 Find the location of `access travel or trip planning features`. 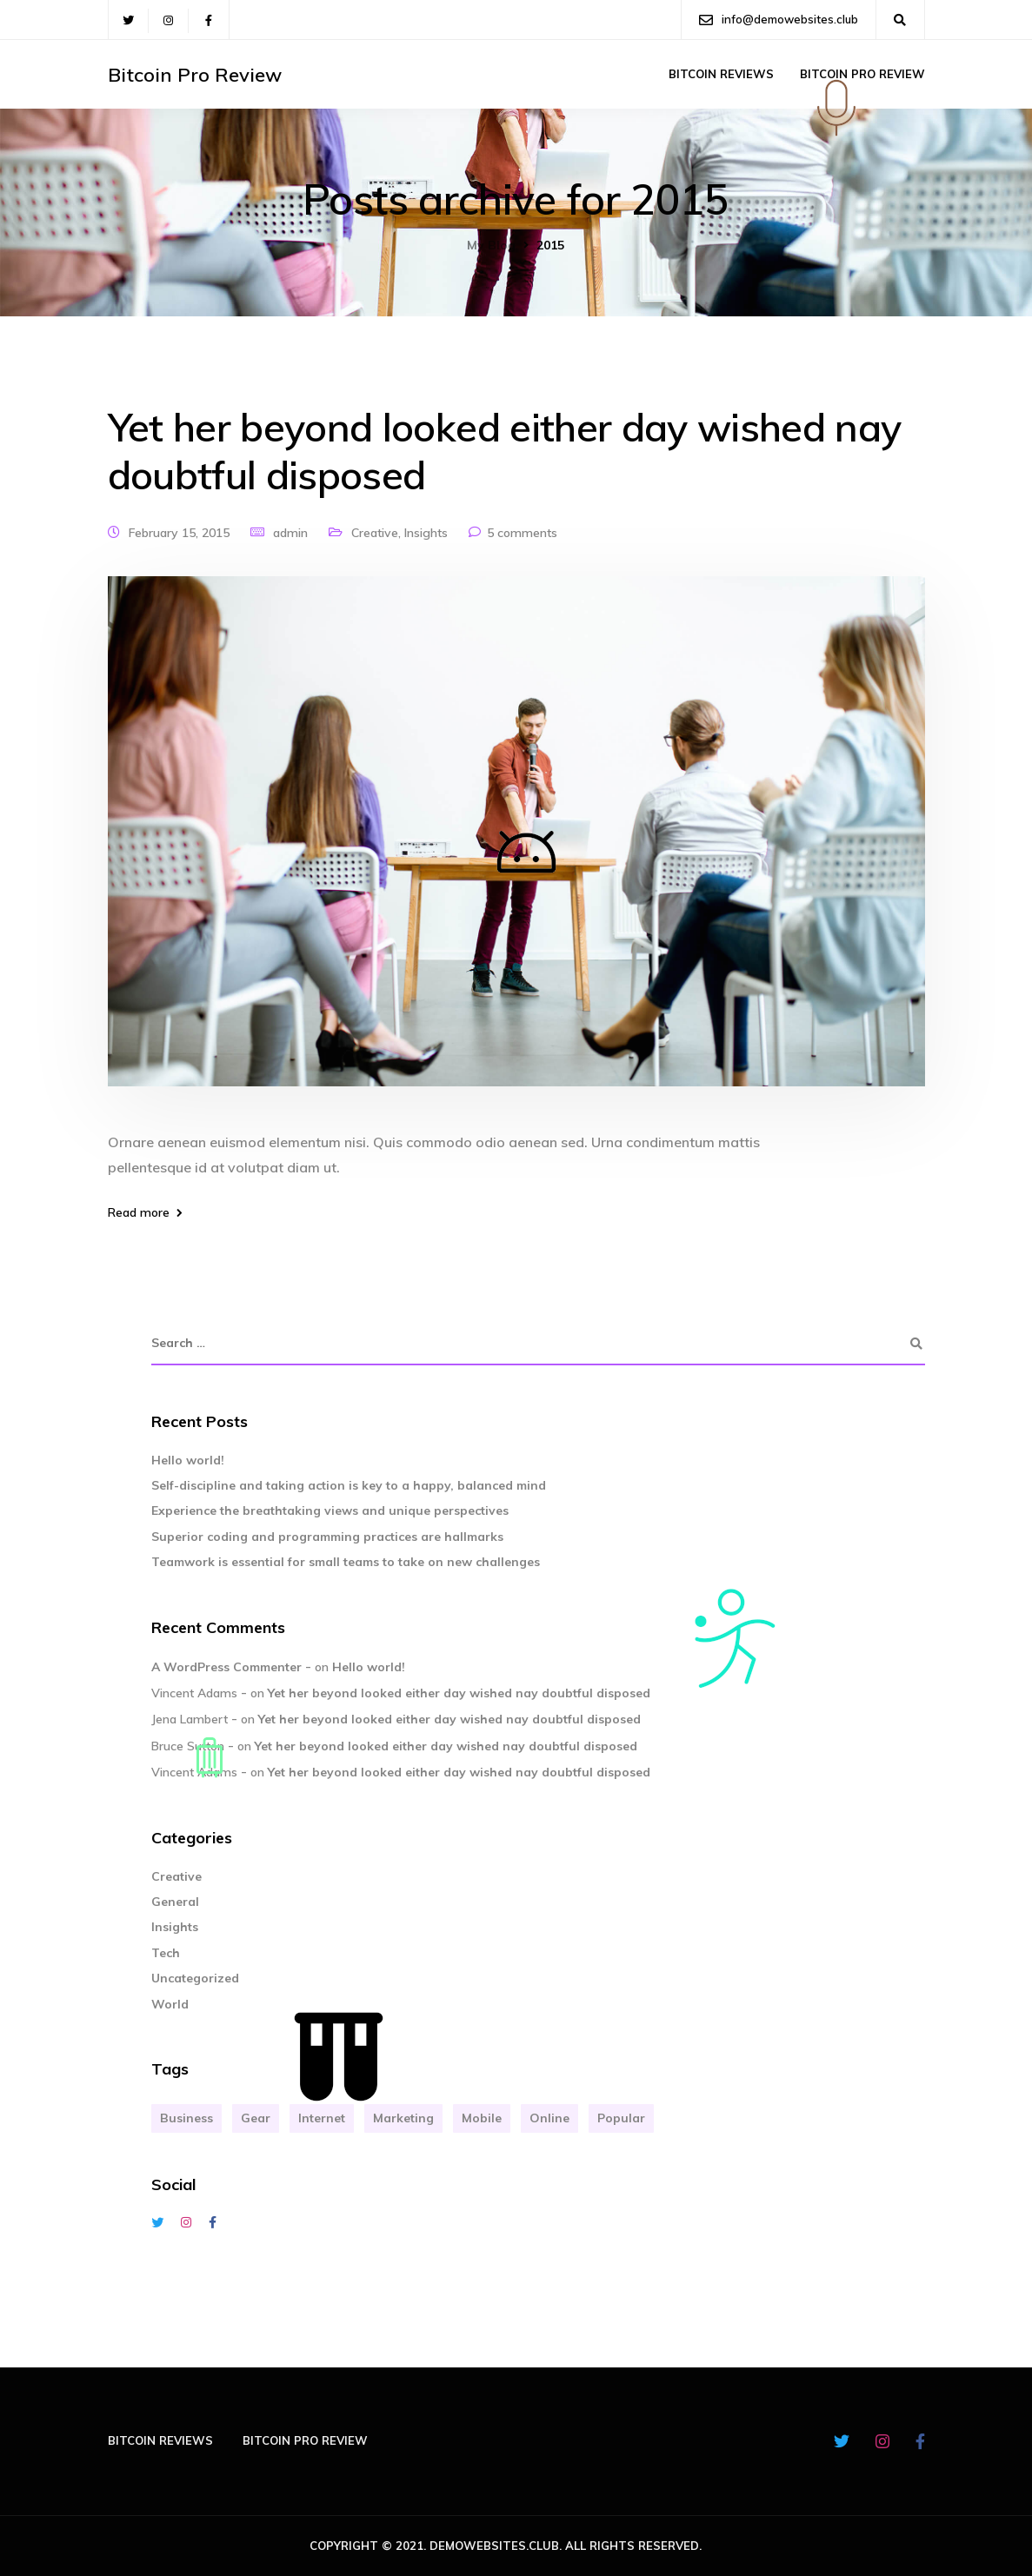

access travel or trip planning features is located at coordinates (210, 1758).